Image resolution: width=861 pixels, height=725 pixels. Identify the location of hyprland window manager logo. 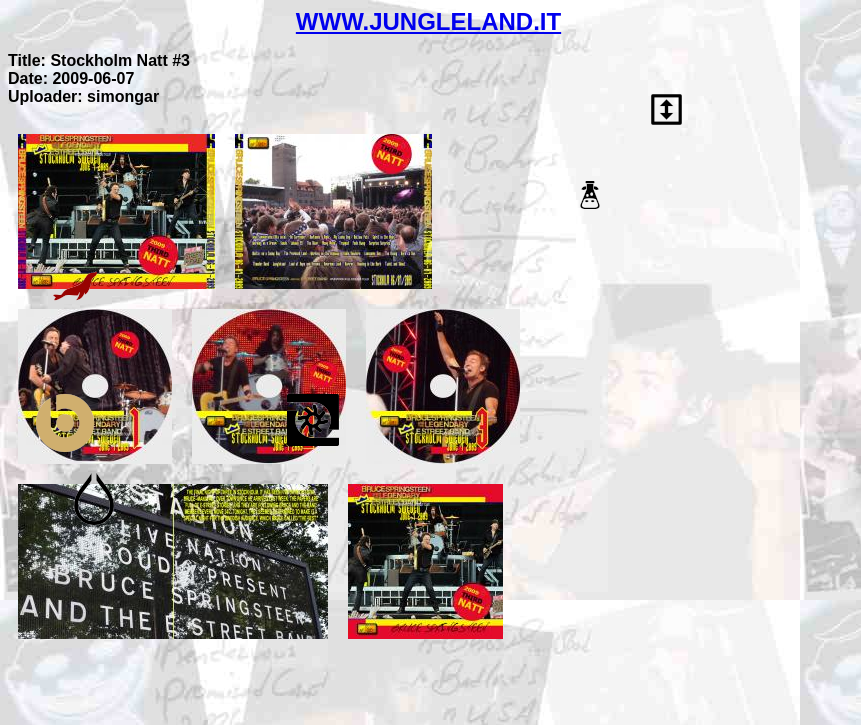
(94, 499).